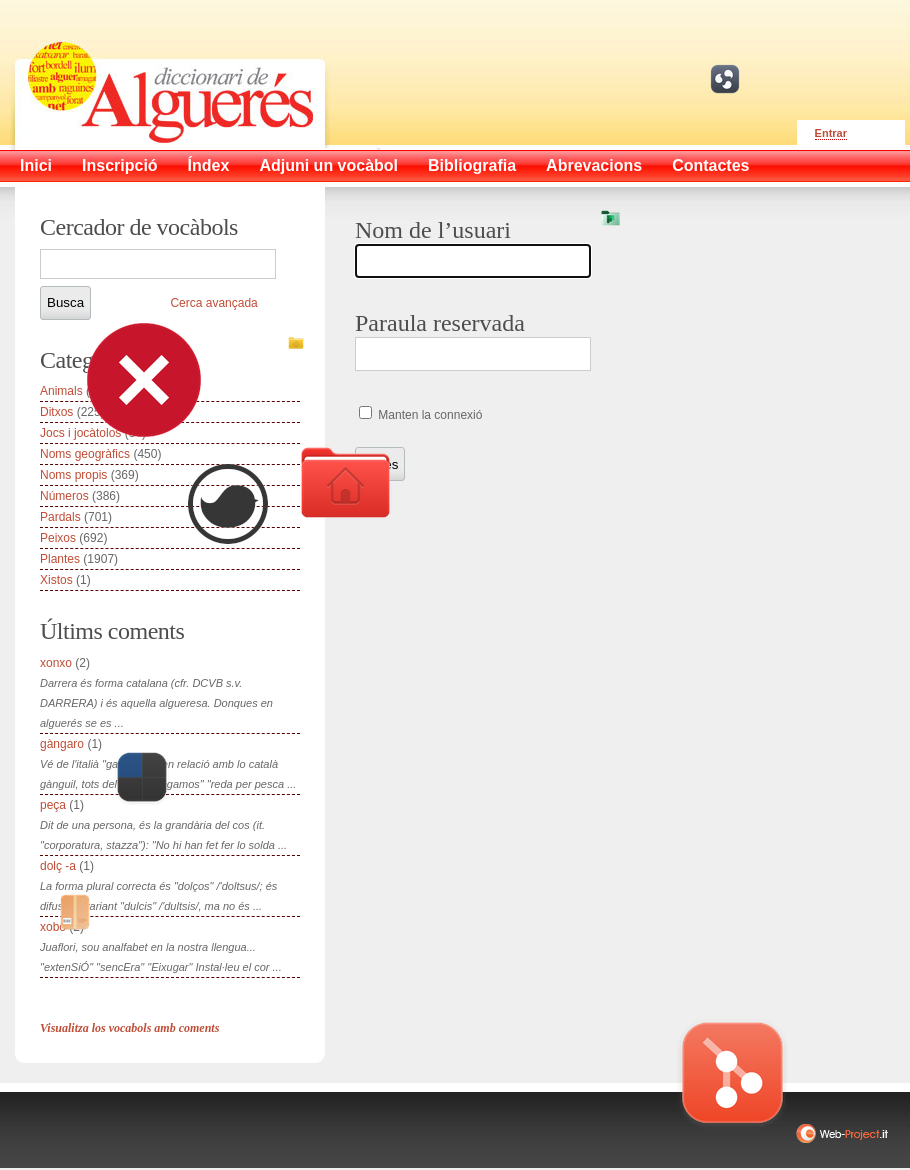 This screenshot has width=910, height=1170. Describe the element at coordinates (296, 343) in the screenshot. I see `access the public folder for shared files` at that location.